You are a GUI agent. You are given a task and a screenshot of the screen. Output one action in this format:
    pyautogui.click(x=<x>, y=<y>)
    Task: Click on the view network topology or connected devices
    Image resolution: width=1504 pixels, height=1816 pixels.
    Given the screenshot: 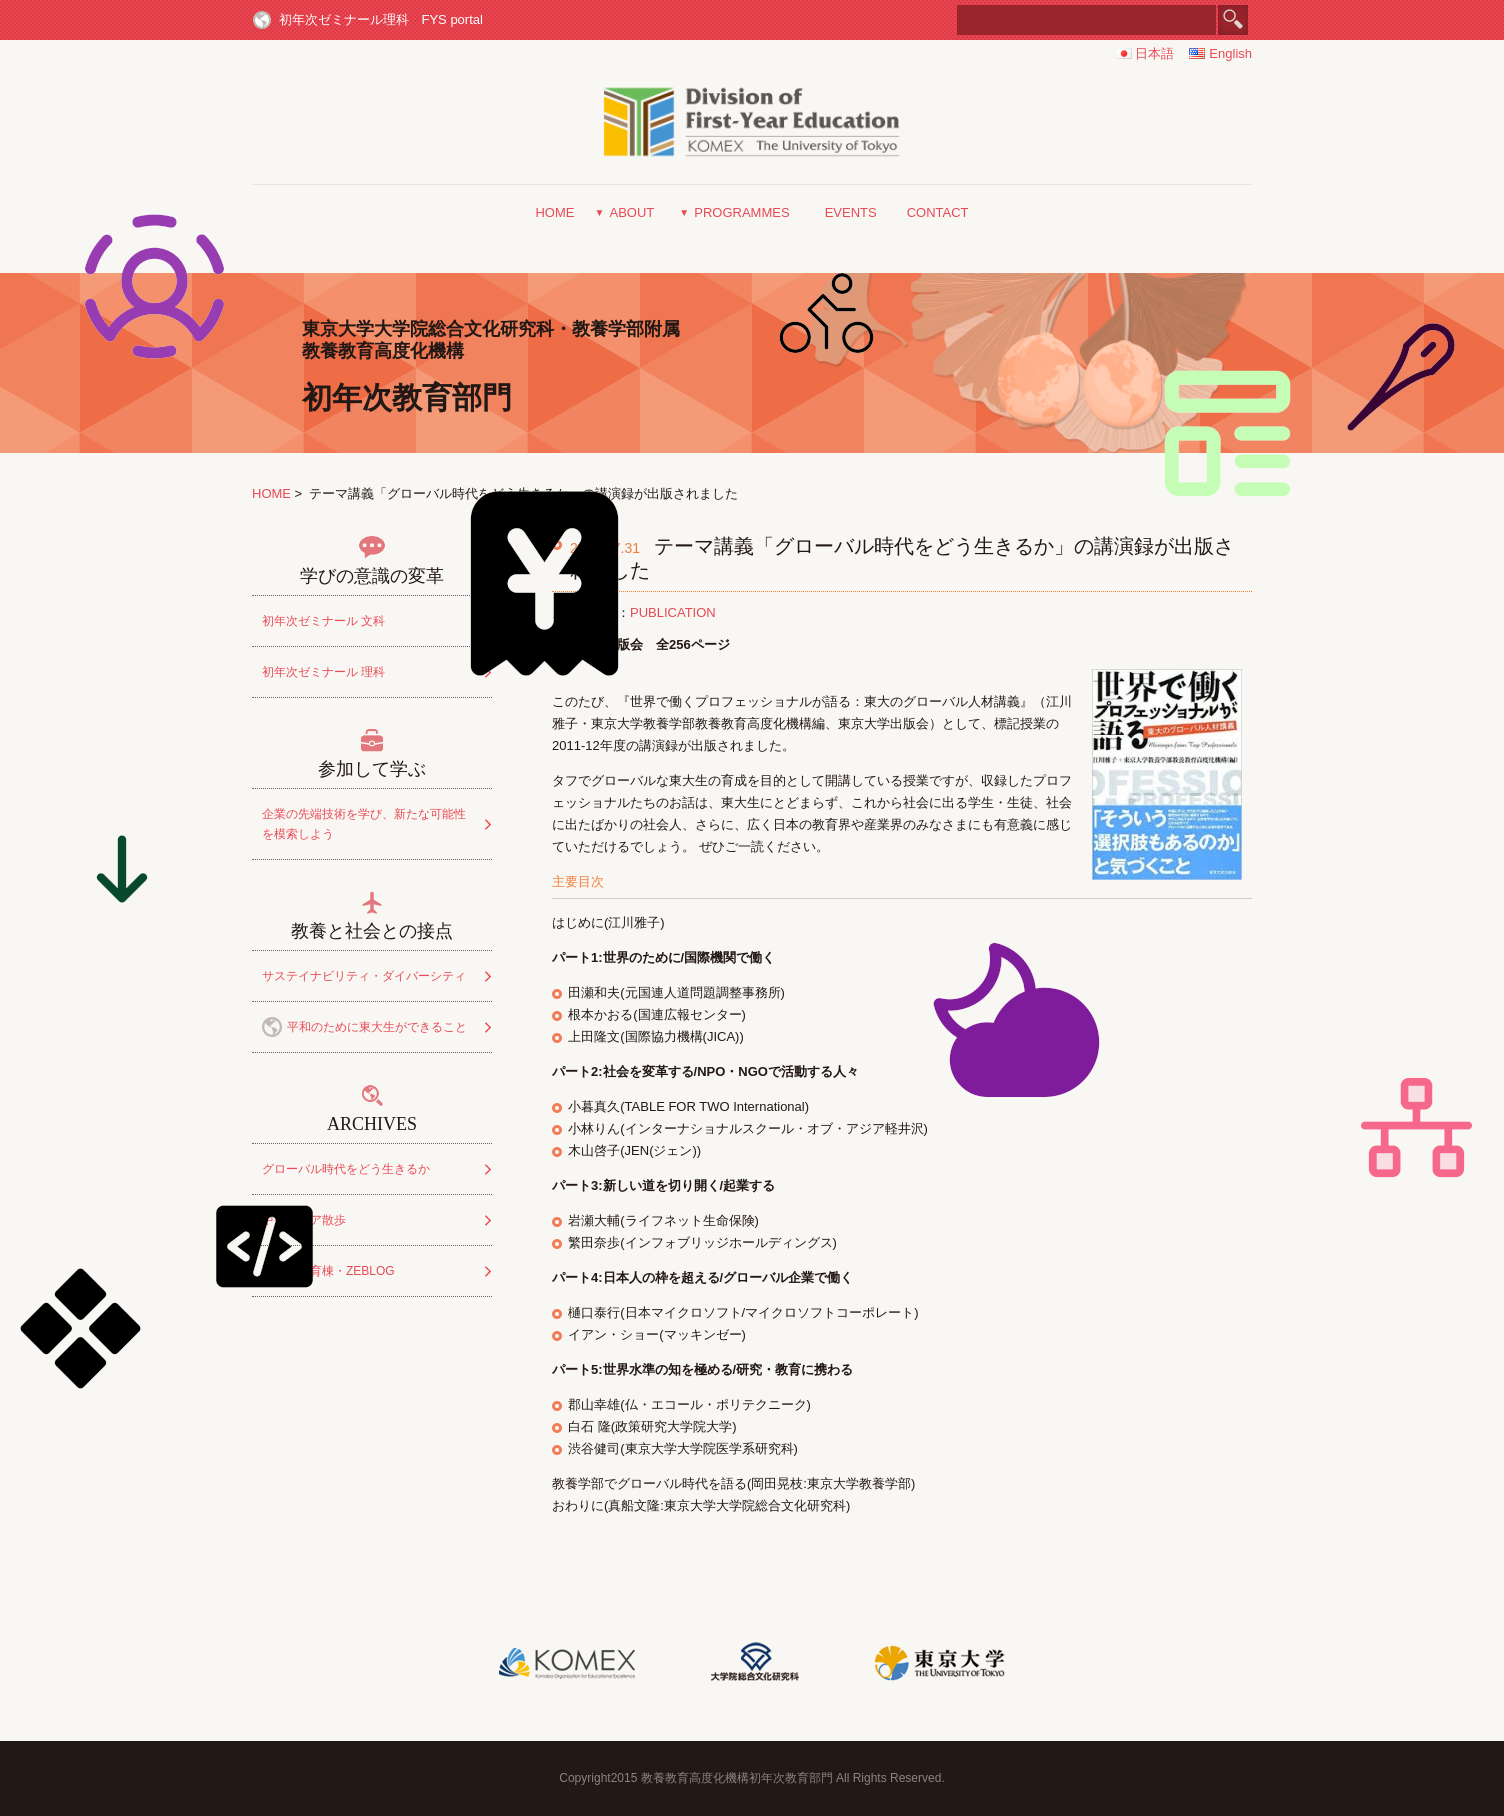 What is the action you would take?
    pyautogui.click(x=1416, y=1129)
    